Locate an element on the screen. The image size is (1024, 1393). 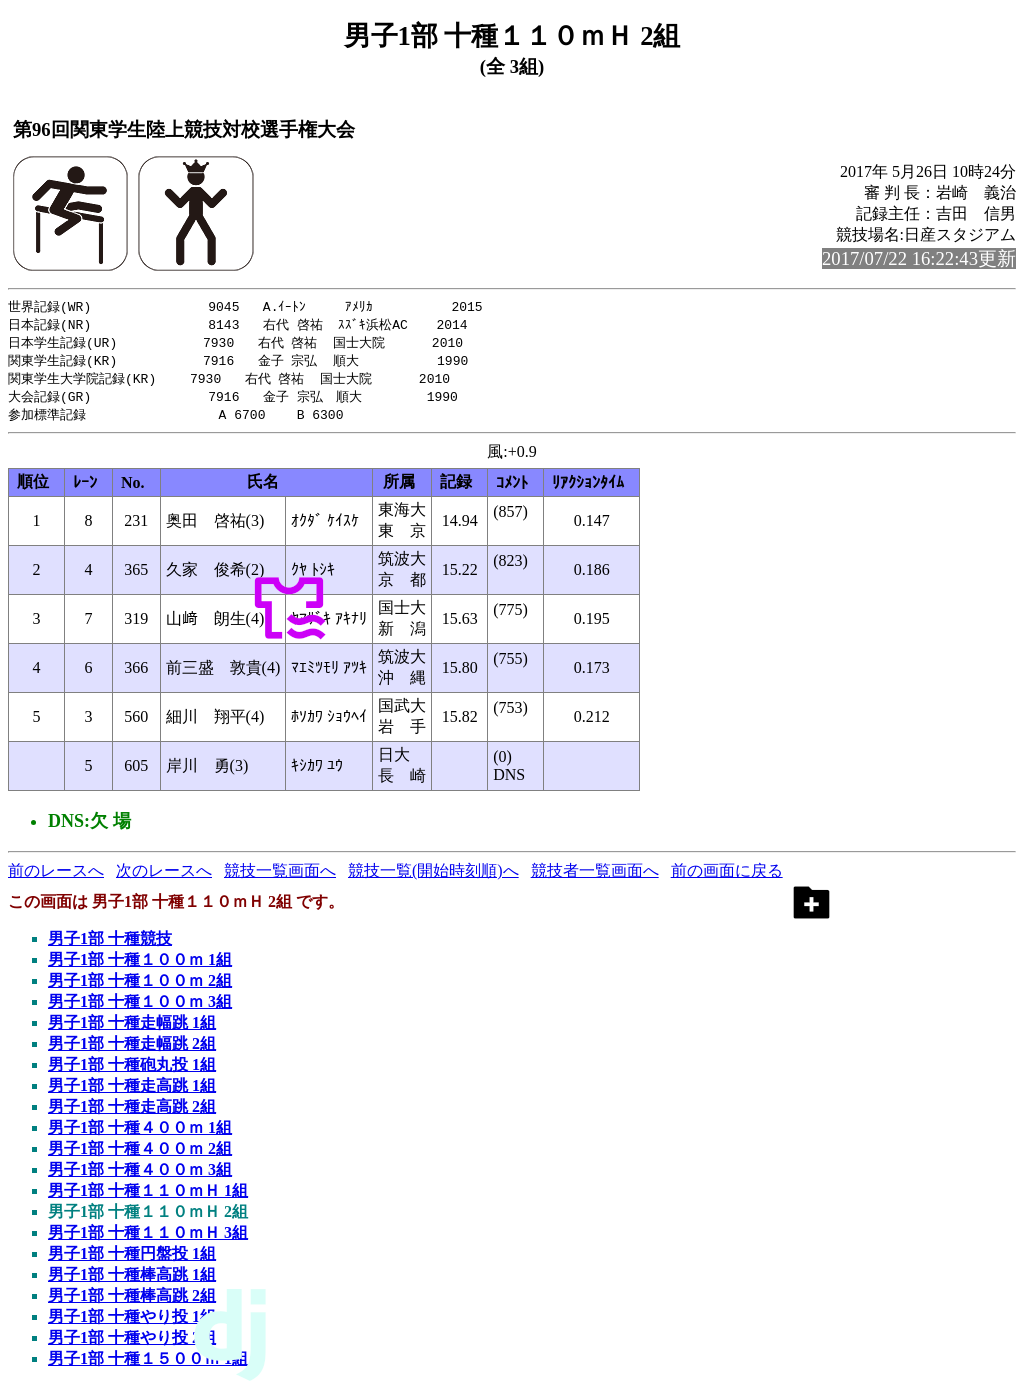
create a new folder is located at coordinates (811, 902).